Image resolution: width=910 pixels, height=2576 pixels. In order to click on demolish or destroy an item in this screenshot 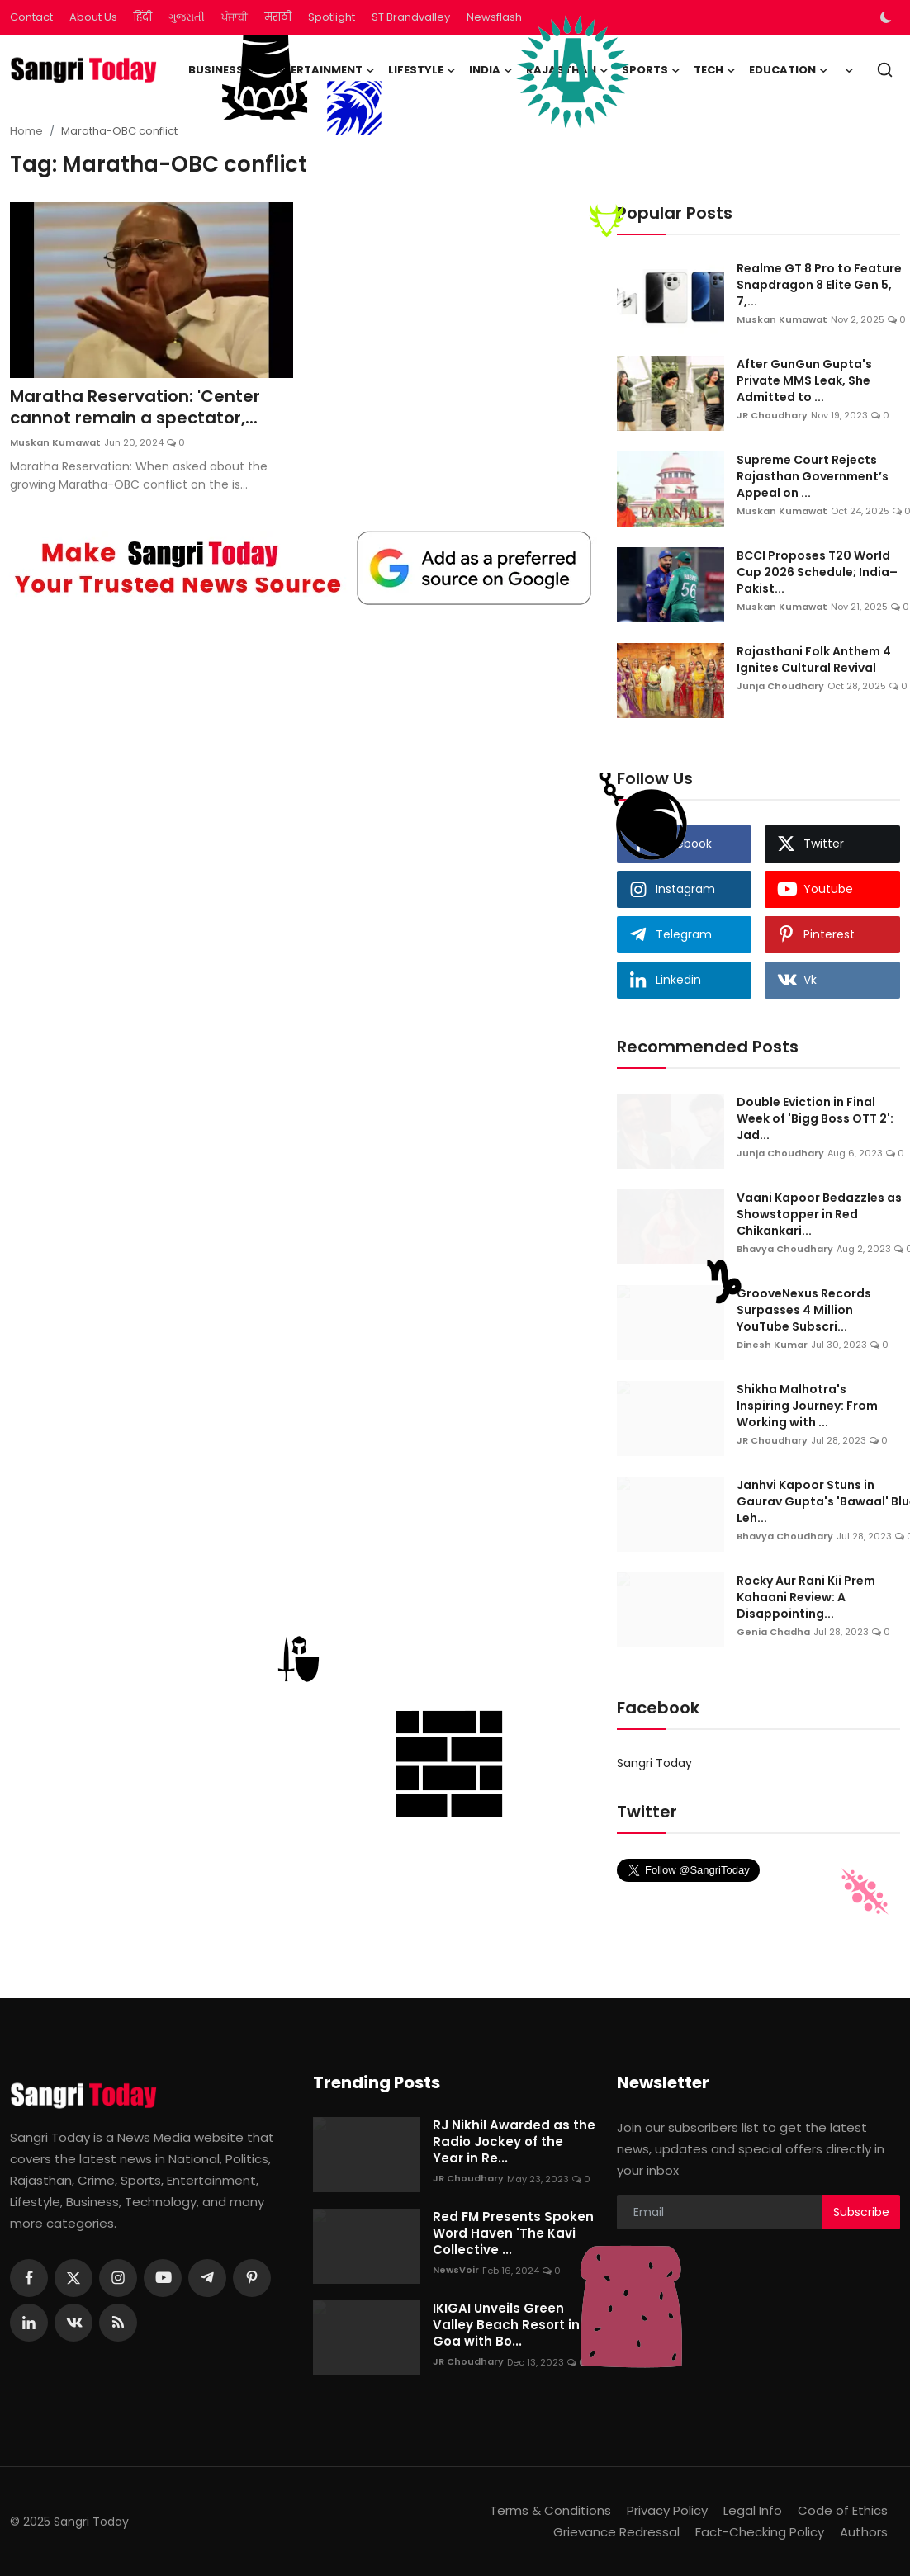, I will do `click(643, 816)`.